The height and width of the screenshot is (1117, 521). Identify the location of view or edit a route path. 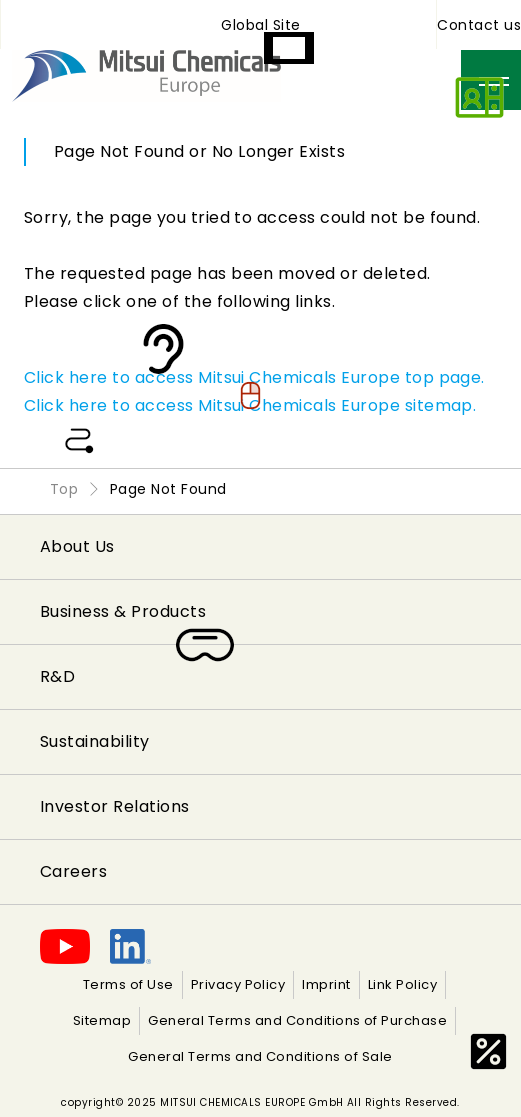
(79, 439).